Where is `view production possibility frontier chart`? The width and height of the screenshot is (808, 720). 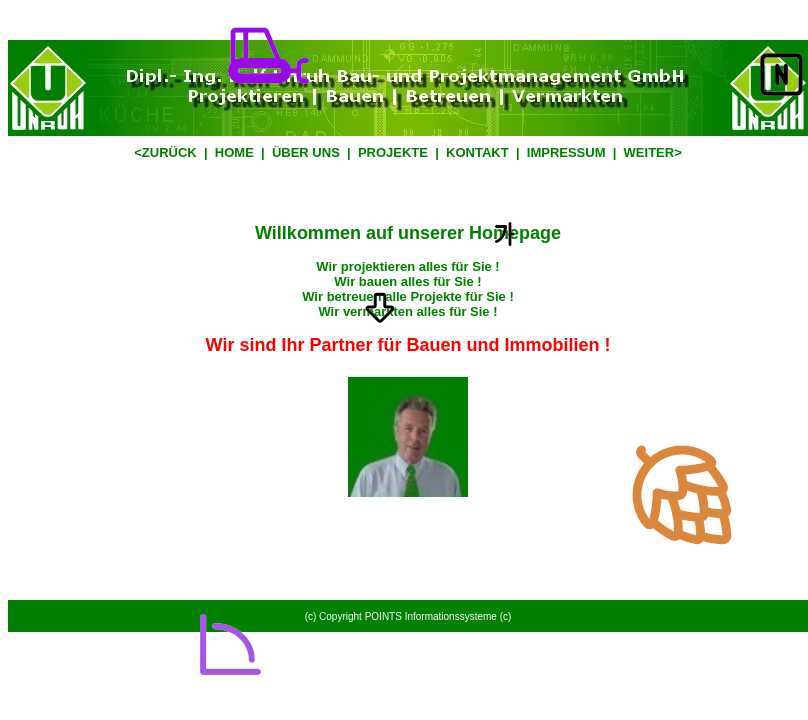 view production possibility frontier chart is located at coordinates (230, 644).